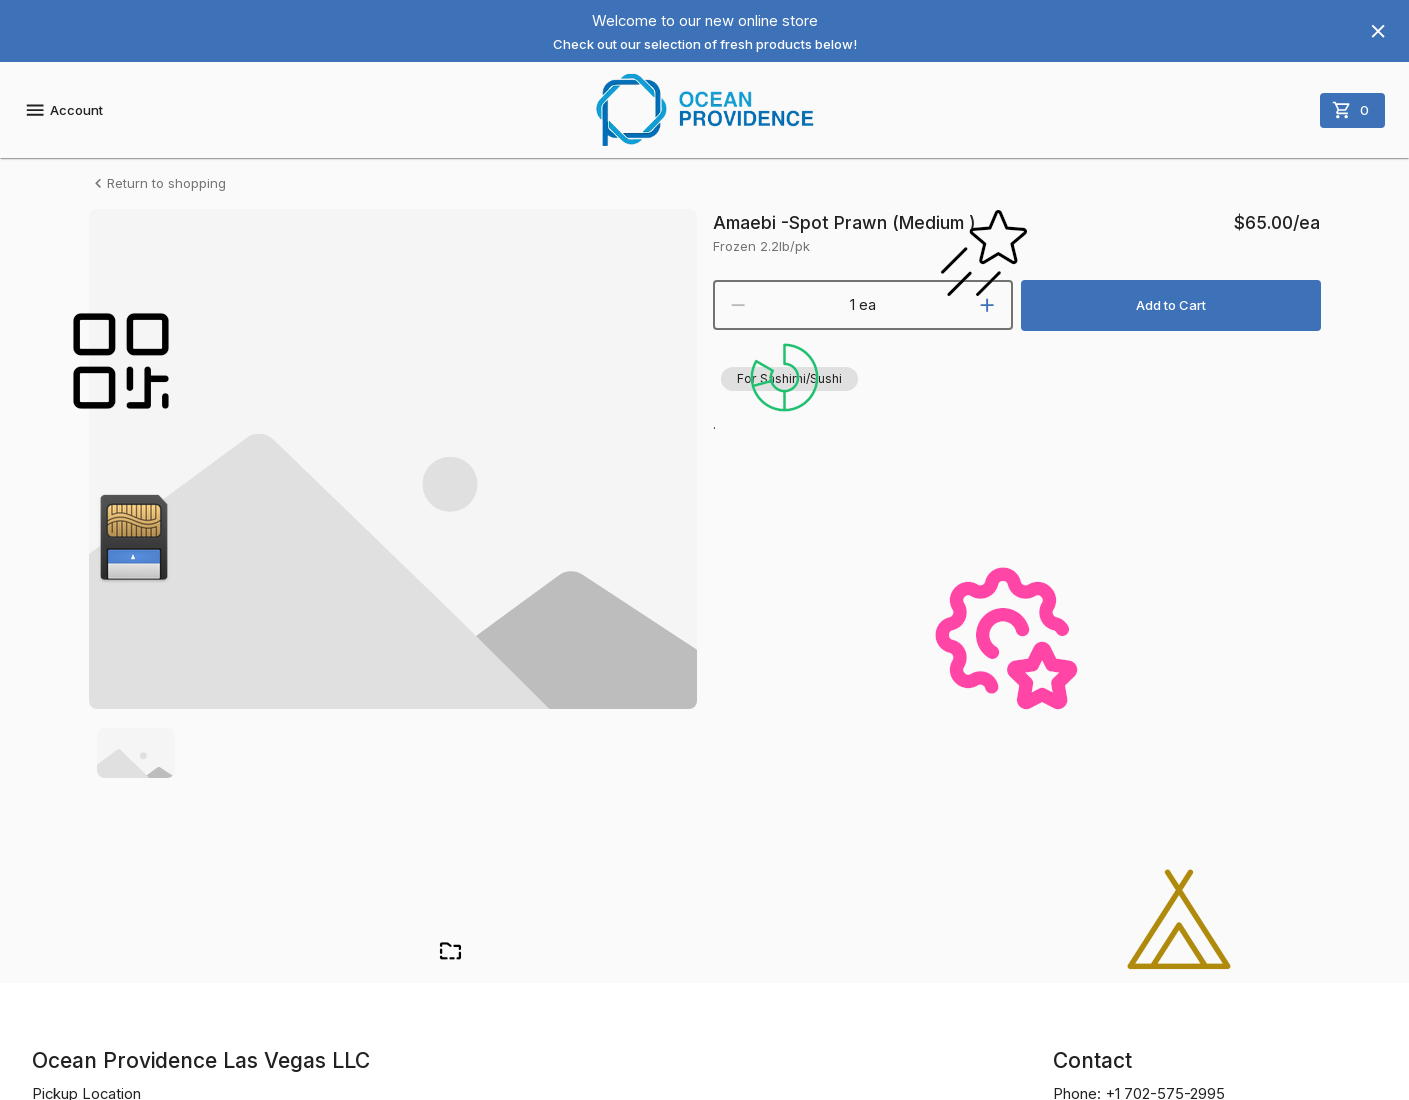 This screenshot has height=1100, width=1409. Describe the element at coordinates (121, 361) in the screenshot. I see `scan a qr code` at that location.